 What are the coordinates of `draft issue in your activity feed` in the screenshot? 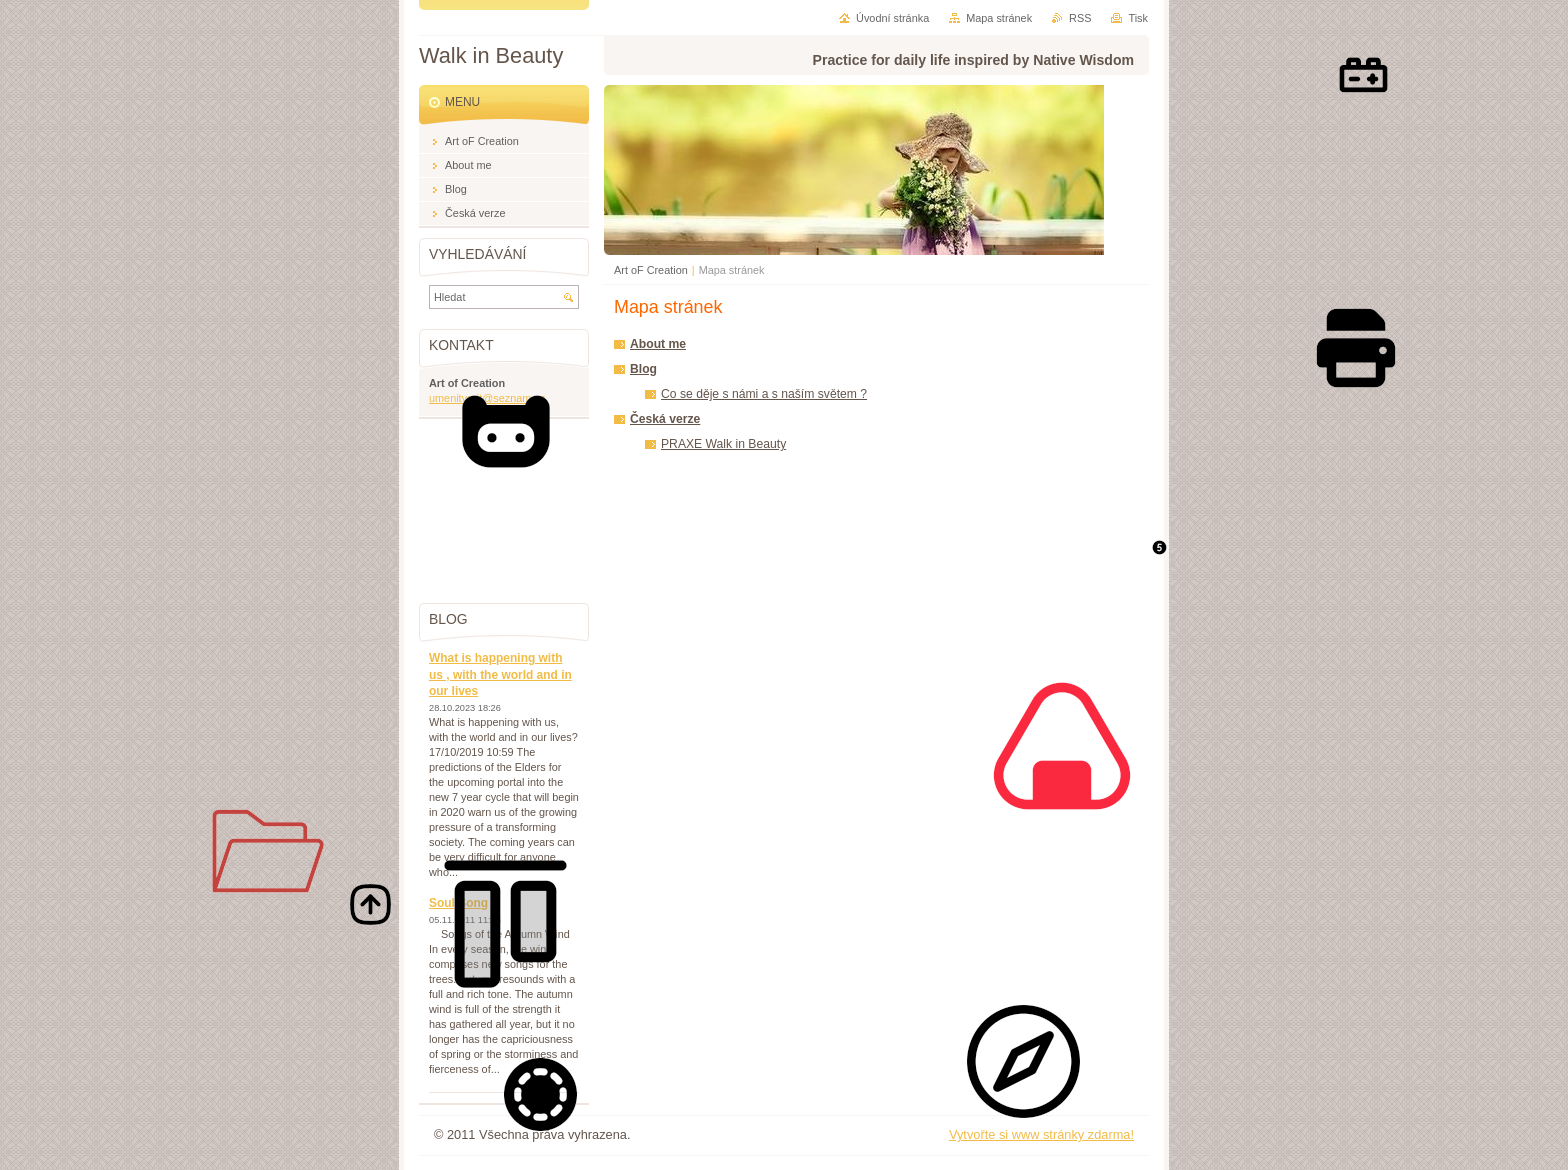 It's located at (540, 1094).